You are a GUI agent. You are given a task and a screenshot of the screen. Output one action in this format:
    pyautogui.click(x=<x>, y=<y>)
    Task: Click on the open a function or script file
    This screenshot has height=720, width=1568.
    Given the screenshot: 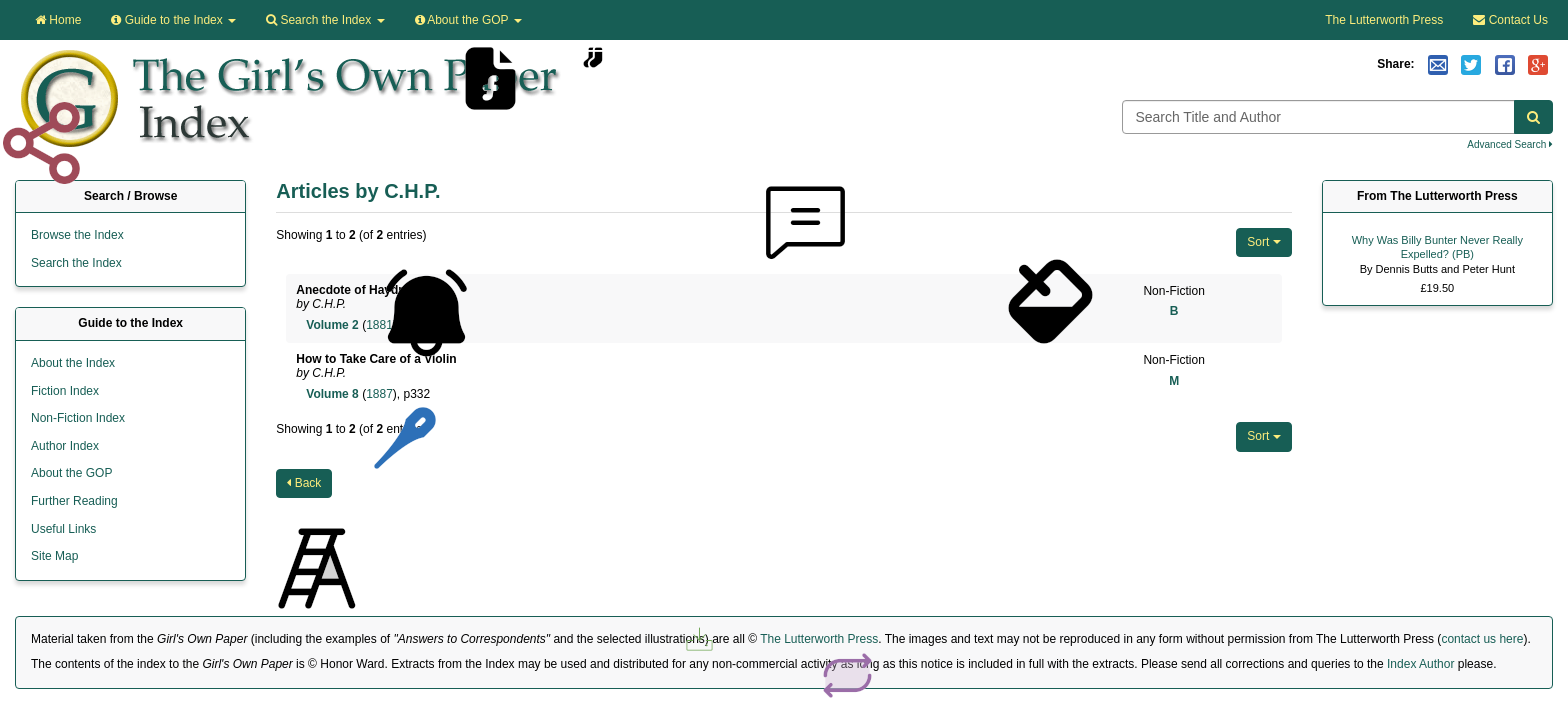 What is the action you would take?
    pyautogui.click(x=490, y=78)
    